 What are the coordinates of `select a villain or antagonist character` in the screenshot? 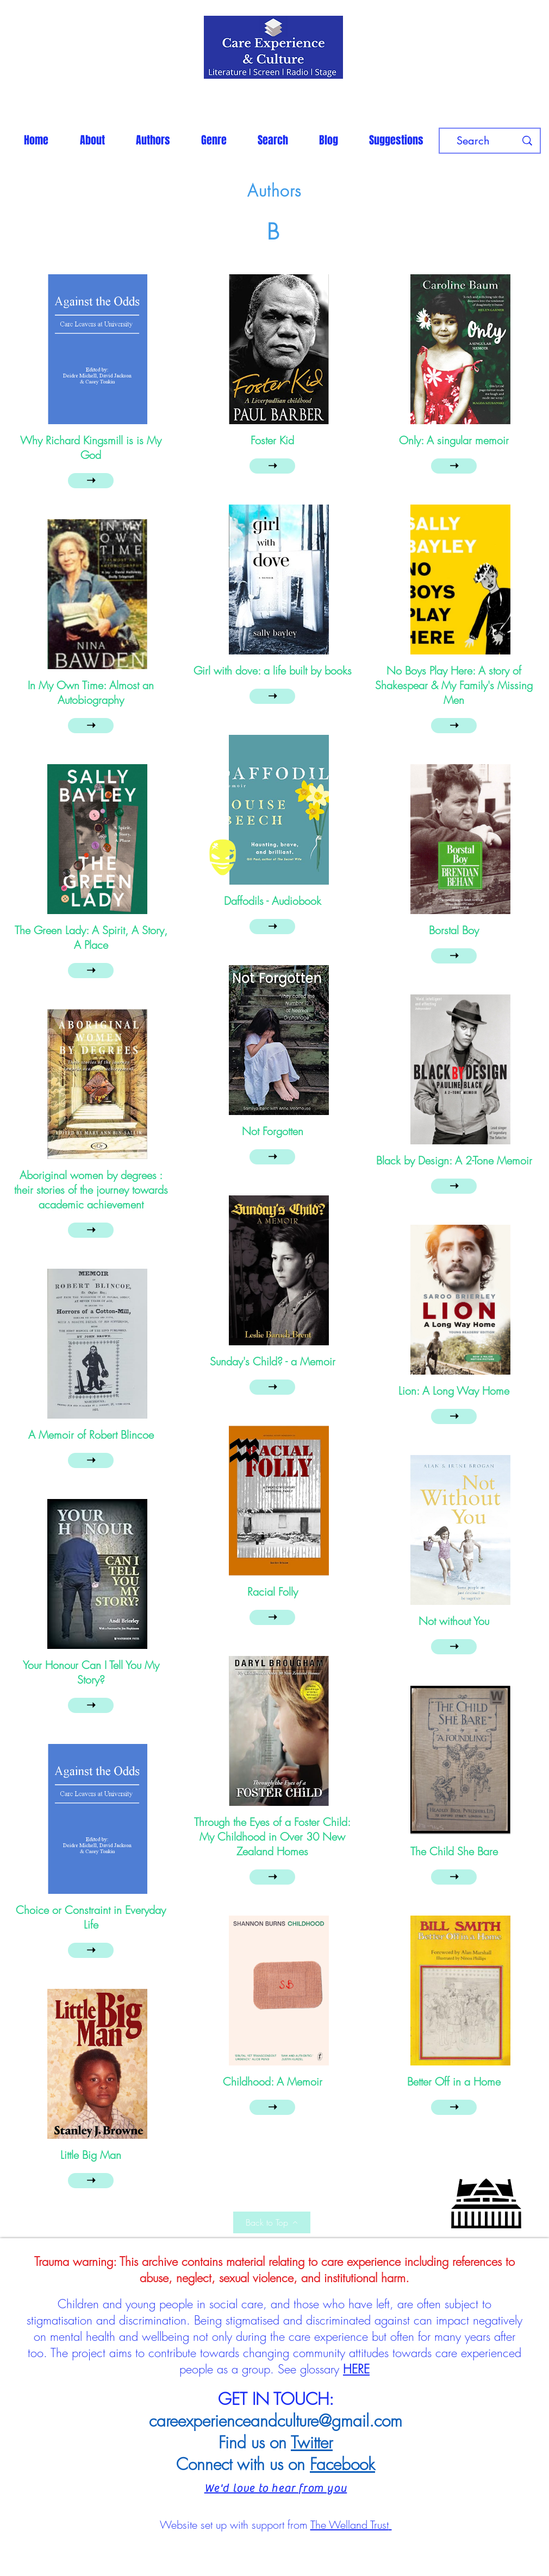 It's located at (222, 857).